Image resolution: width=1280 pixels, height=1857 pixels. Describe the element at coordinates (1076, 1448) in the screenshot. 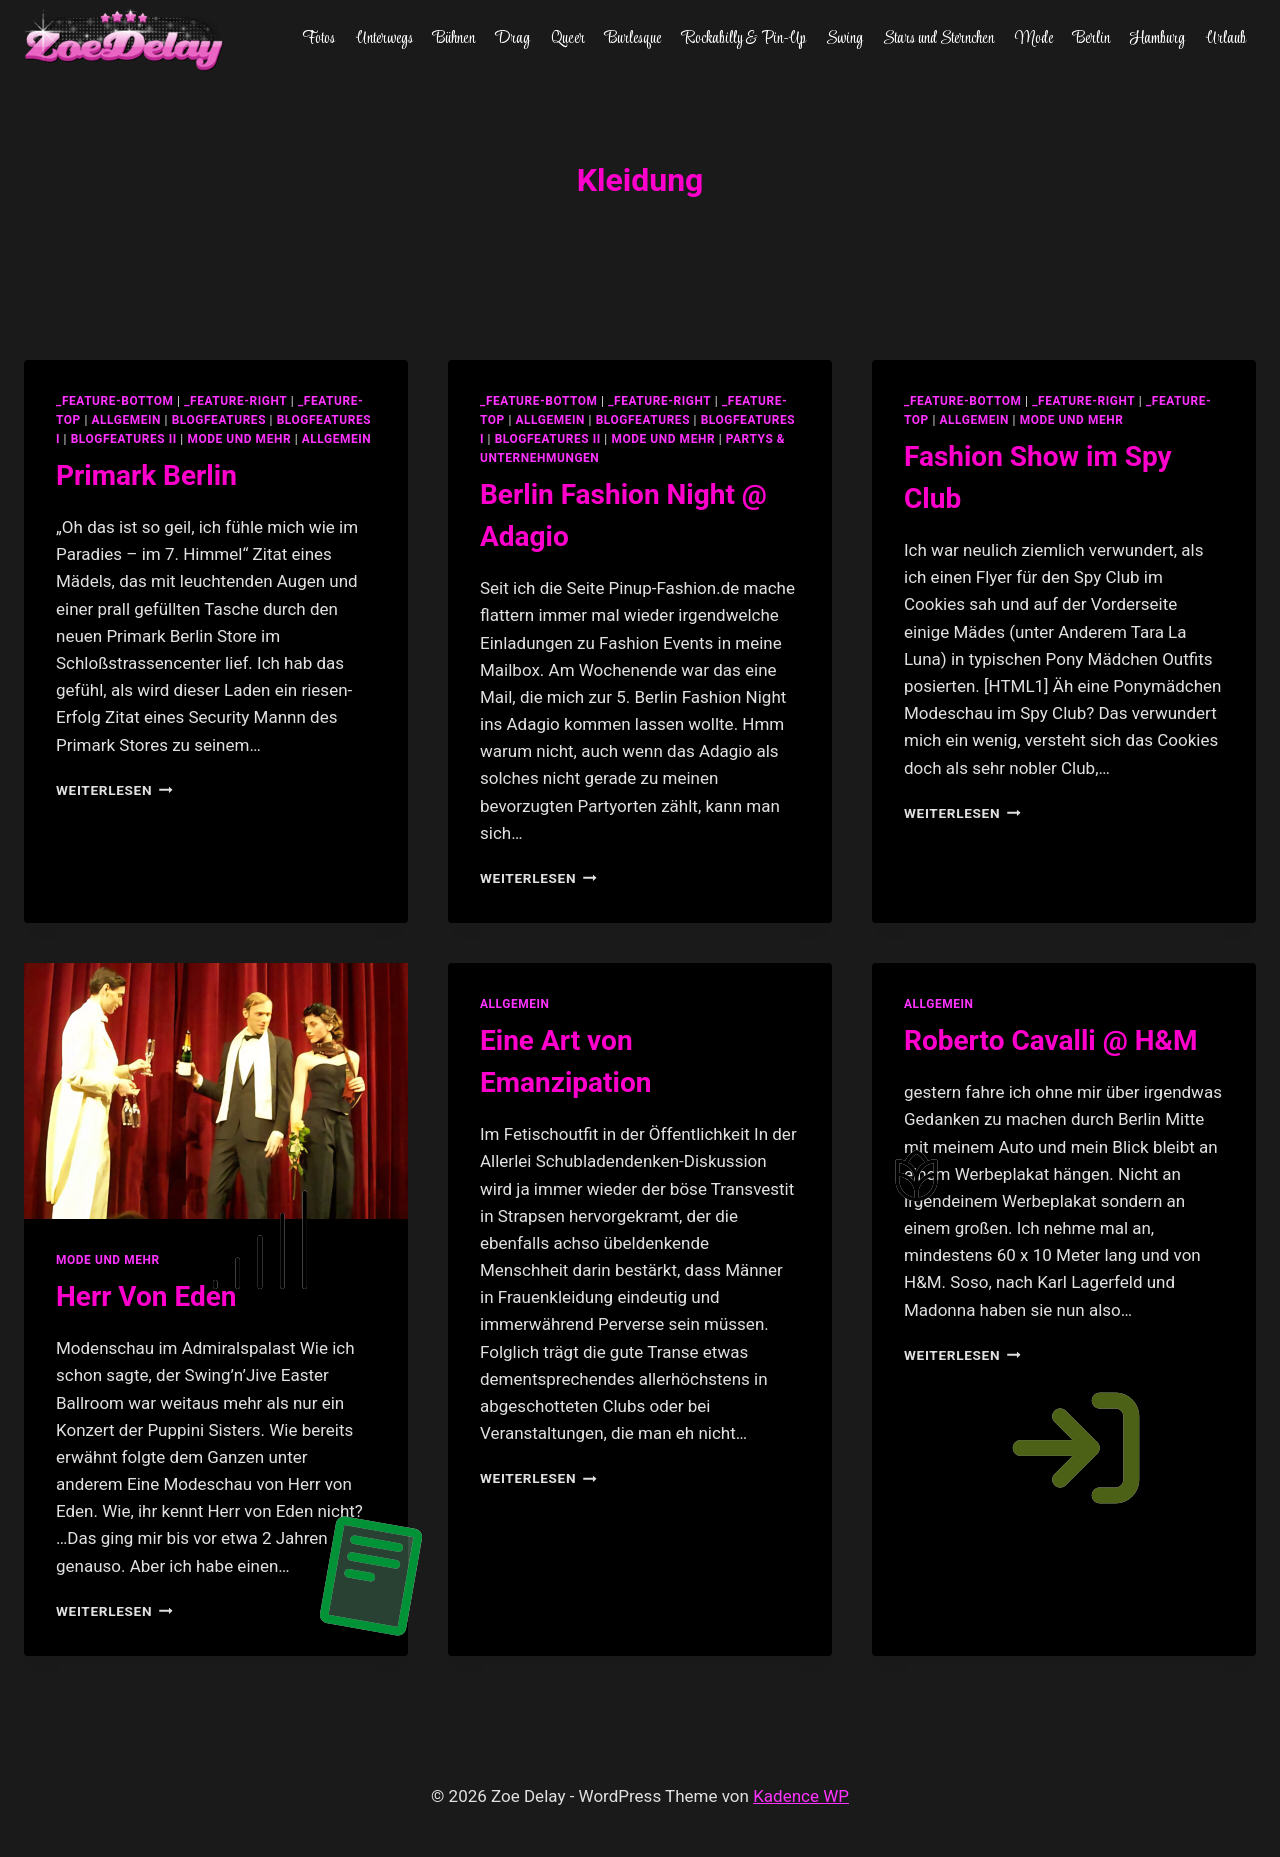

I see `sign in to your account` at that location.